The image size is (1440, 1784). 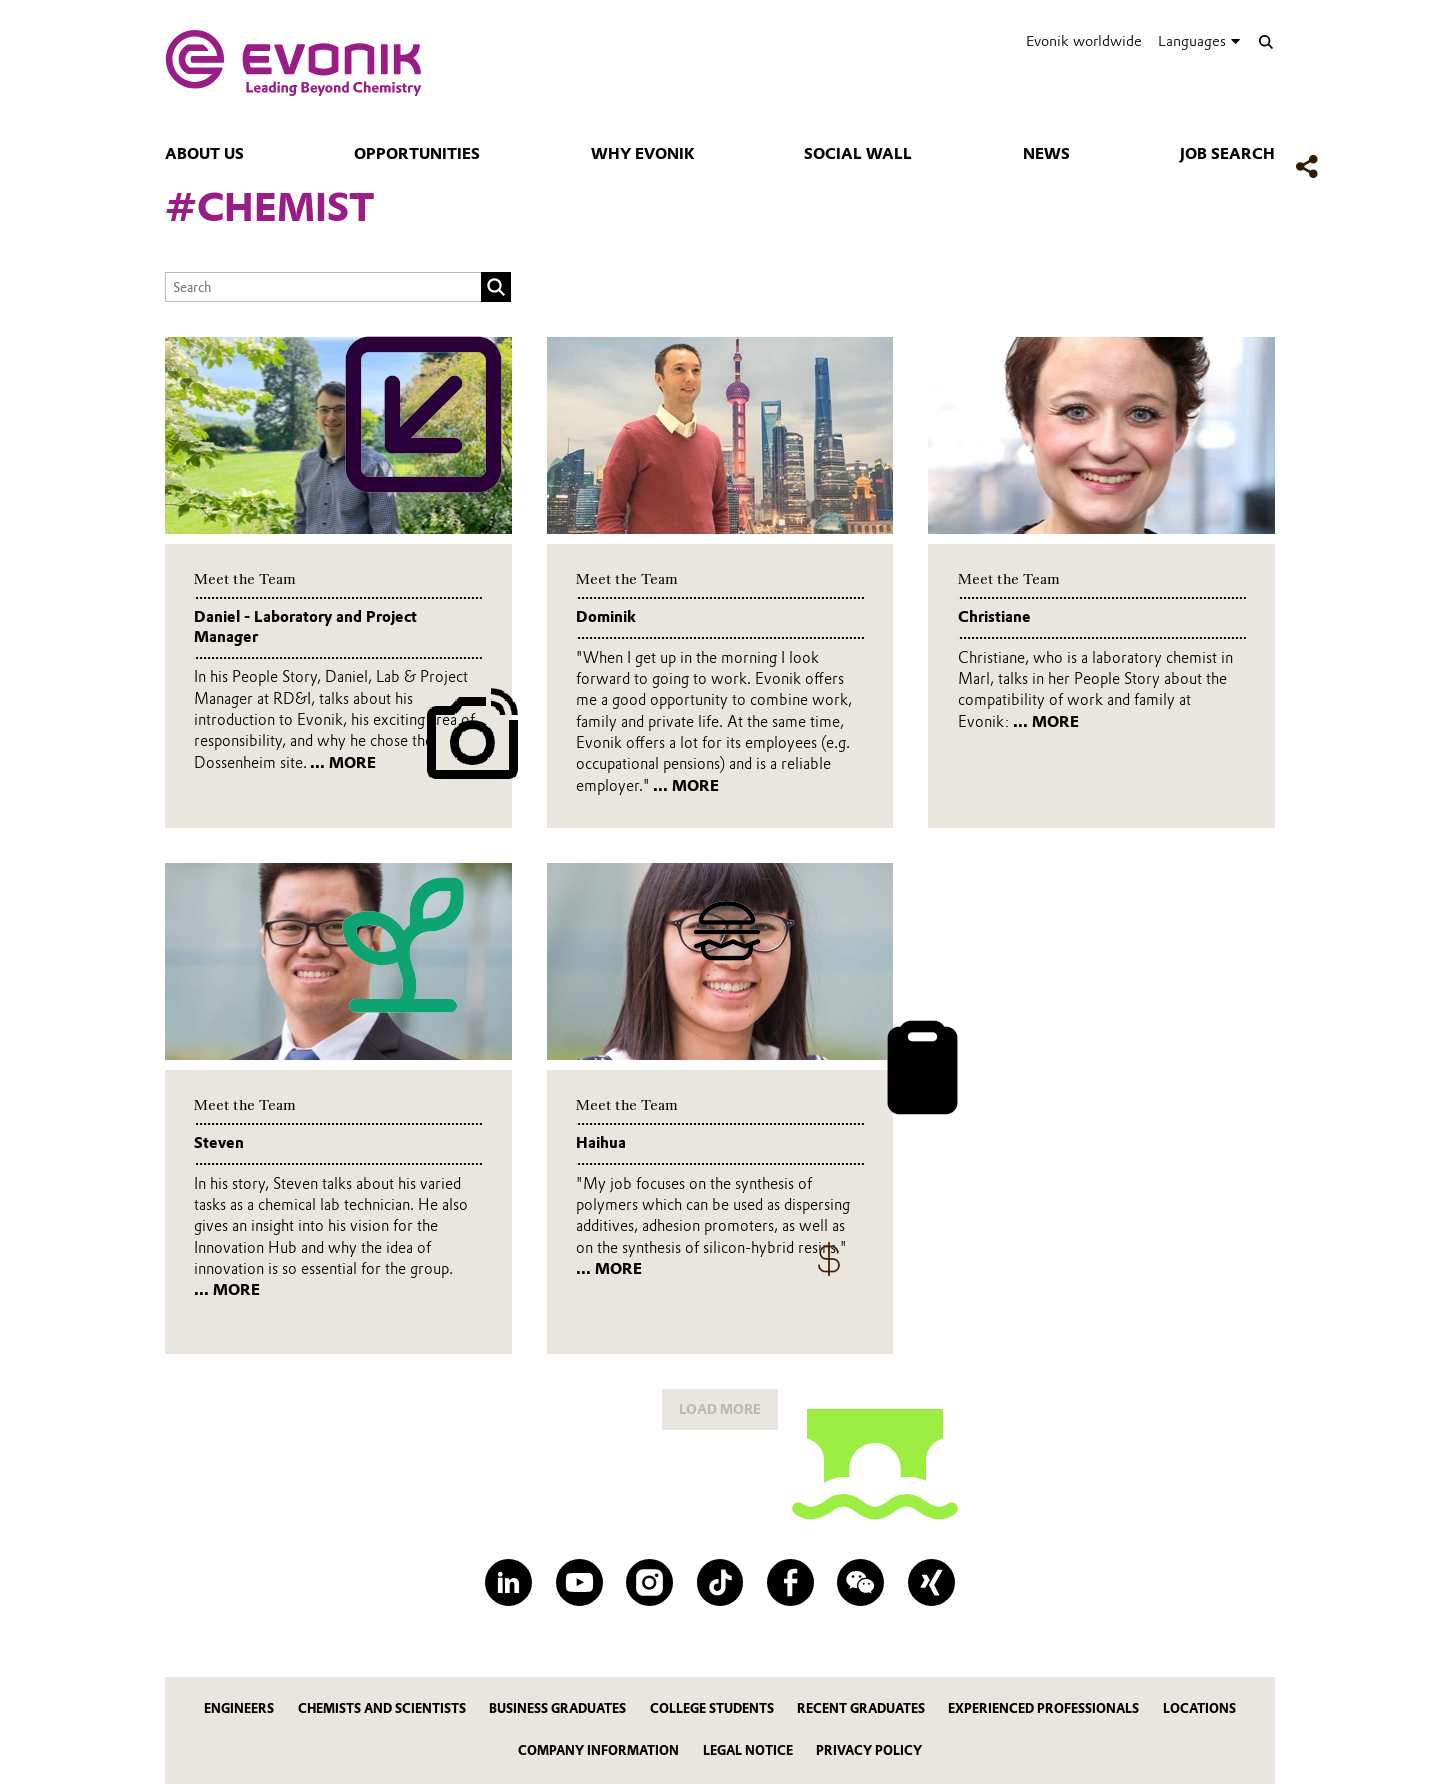 What do you see at coordinates (875, 1460) in the screenshot?
I see `indicates a bridge or water crossing location` at bounding box center [875, 1460].